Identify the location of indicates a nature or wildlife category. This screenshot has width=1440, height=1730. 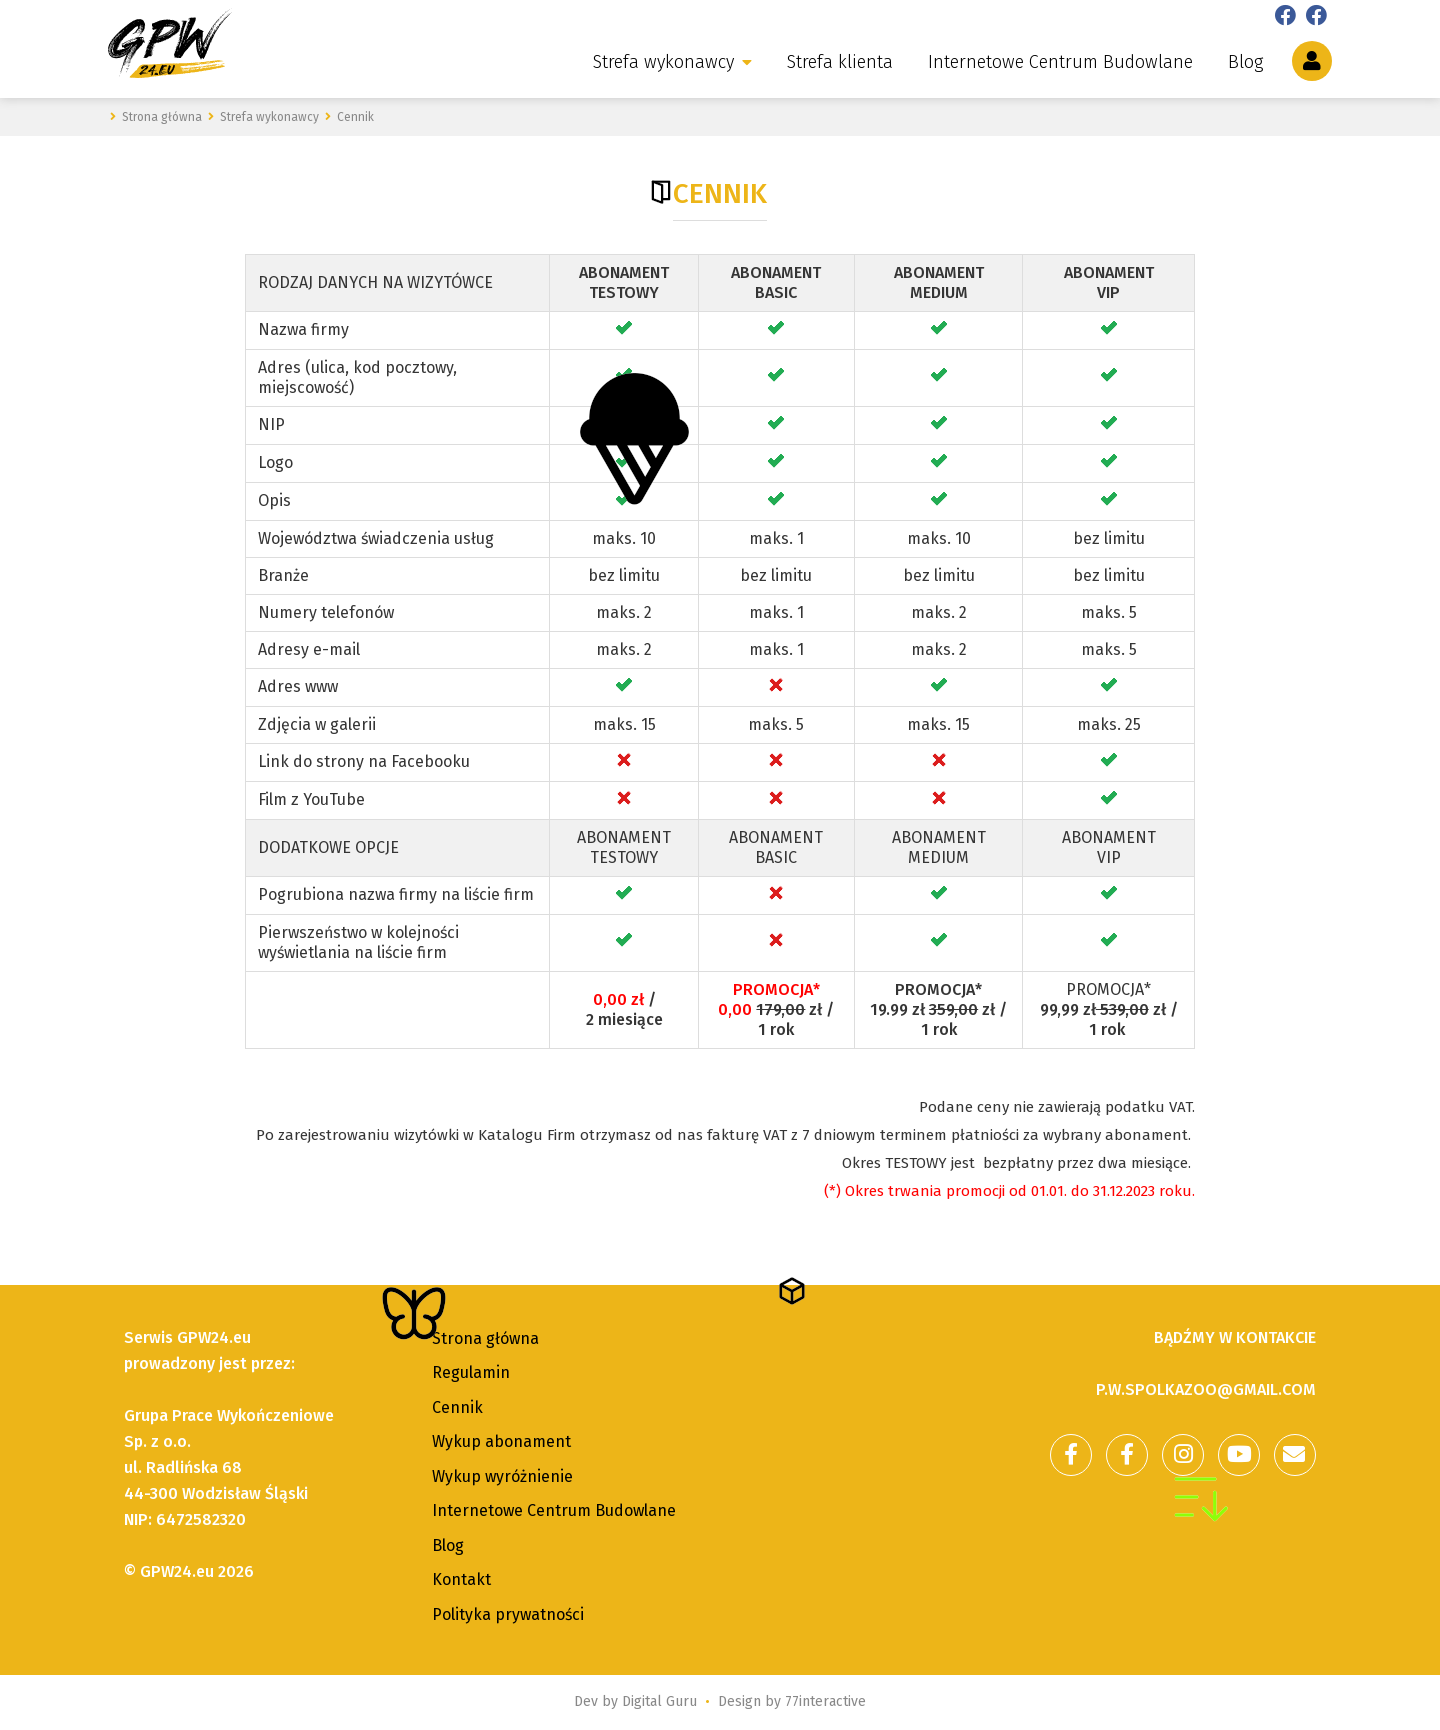
(414, 1312).